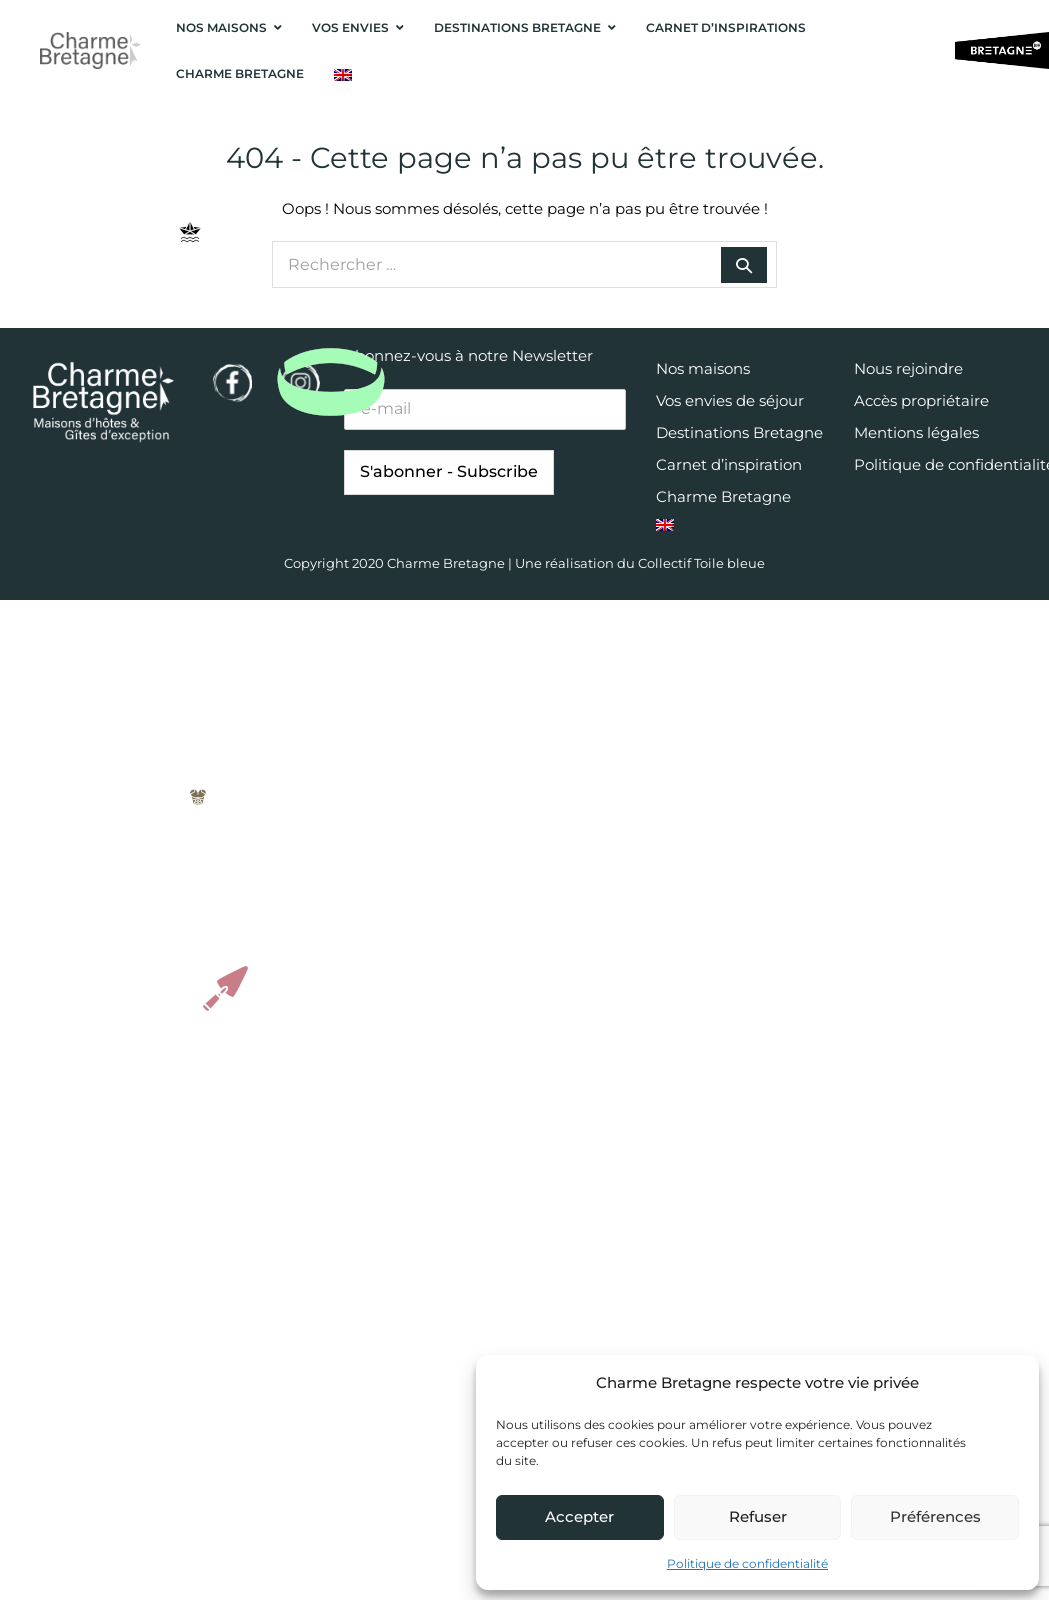 The width and height of the screenshot is (1049, 1600). I want to click on equip torso armor piece, so click(198, 797).